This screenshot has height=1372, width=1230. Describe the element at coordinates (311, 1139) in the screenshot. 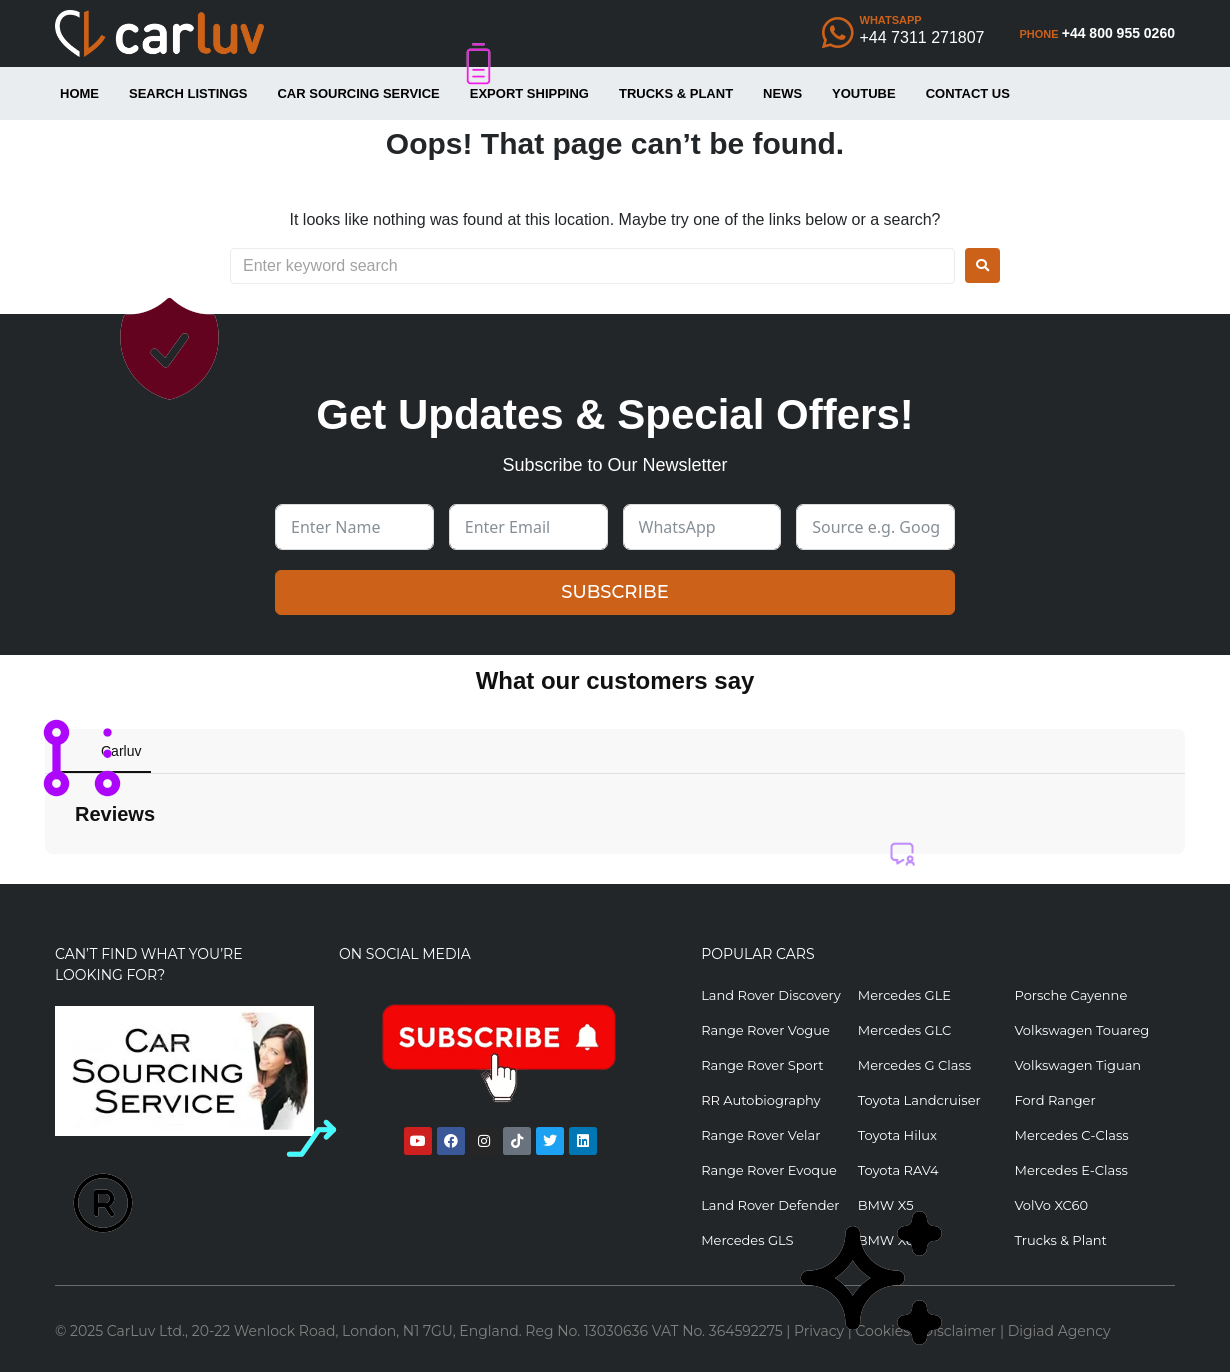

I see `view upward trend or growth` at that location.